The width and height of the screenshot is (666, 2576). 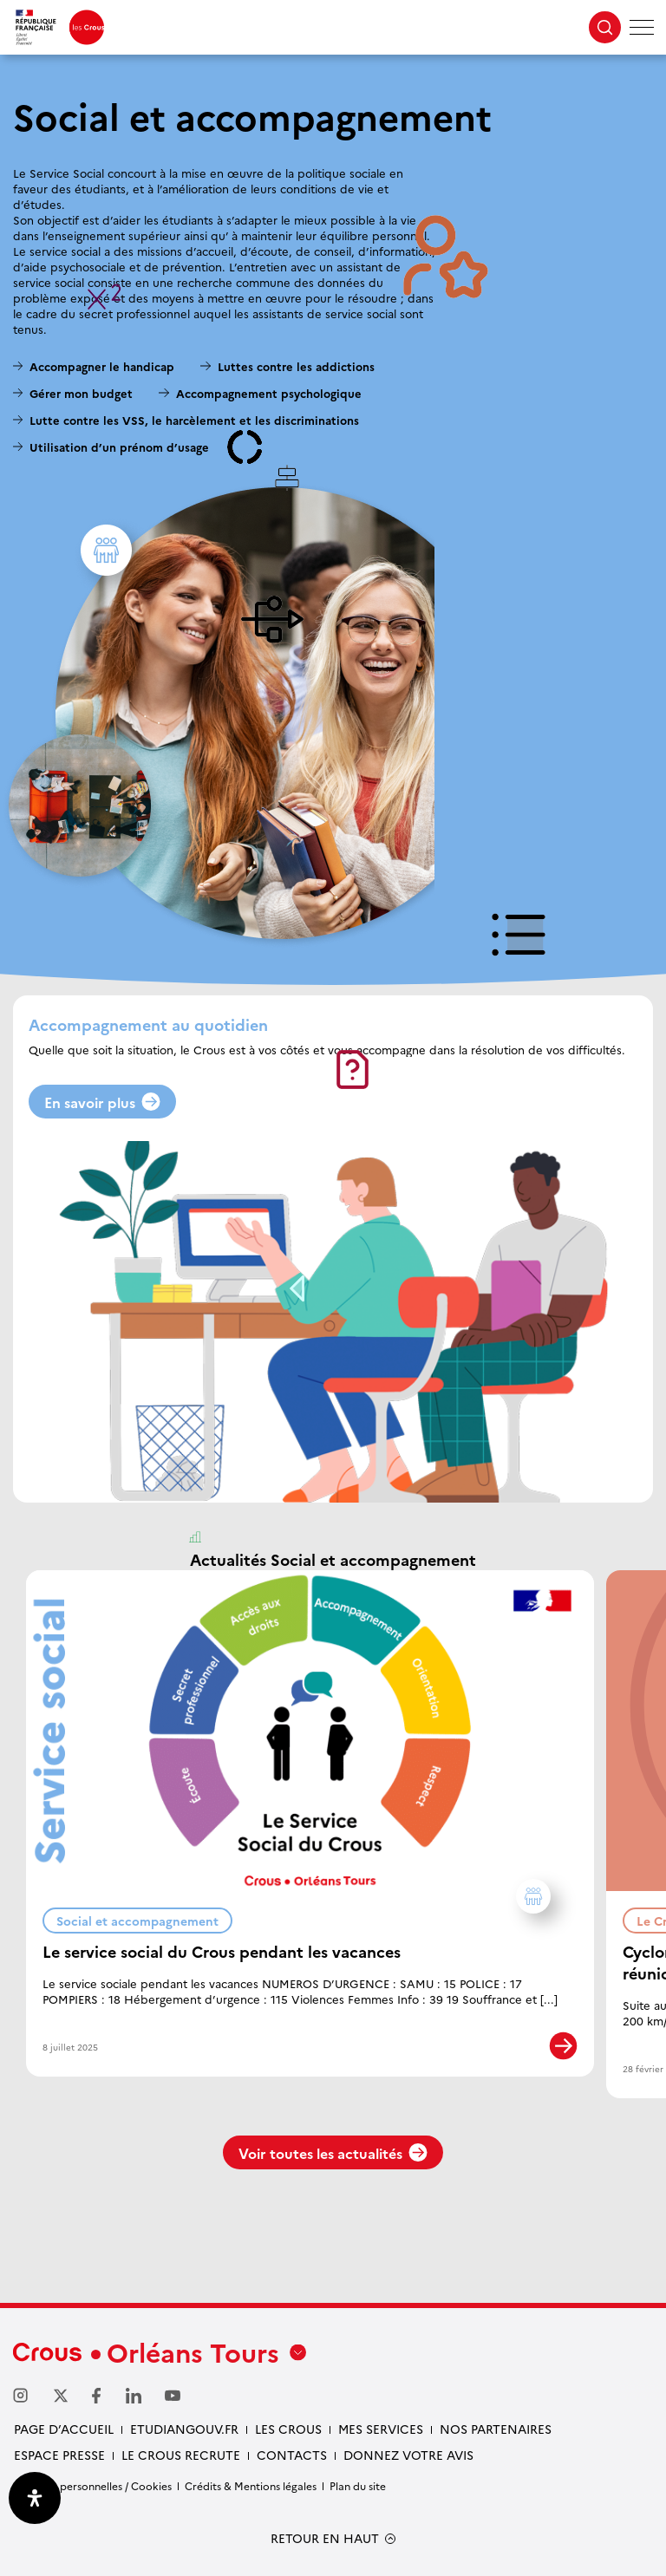 I want to click on apply superscript formatting to selected text, so click(x=102, y=297).